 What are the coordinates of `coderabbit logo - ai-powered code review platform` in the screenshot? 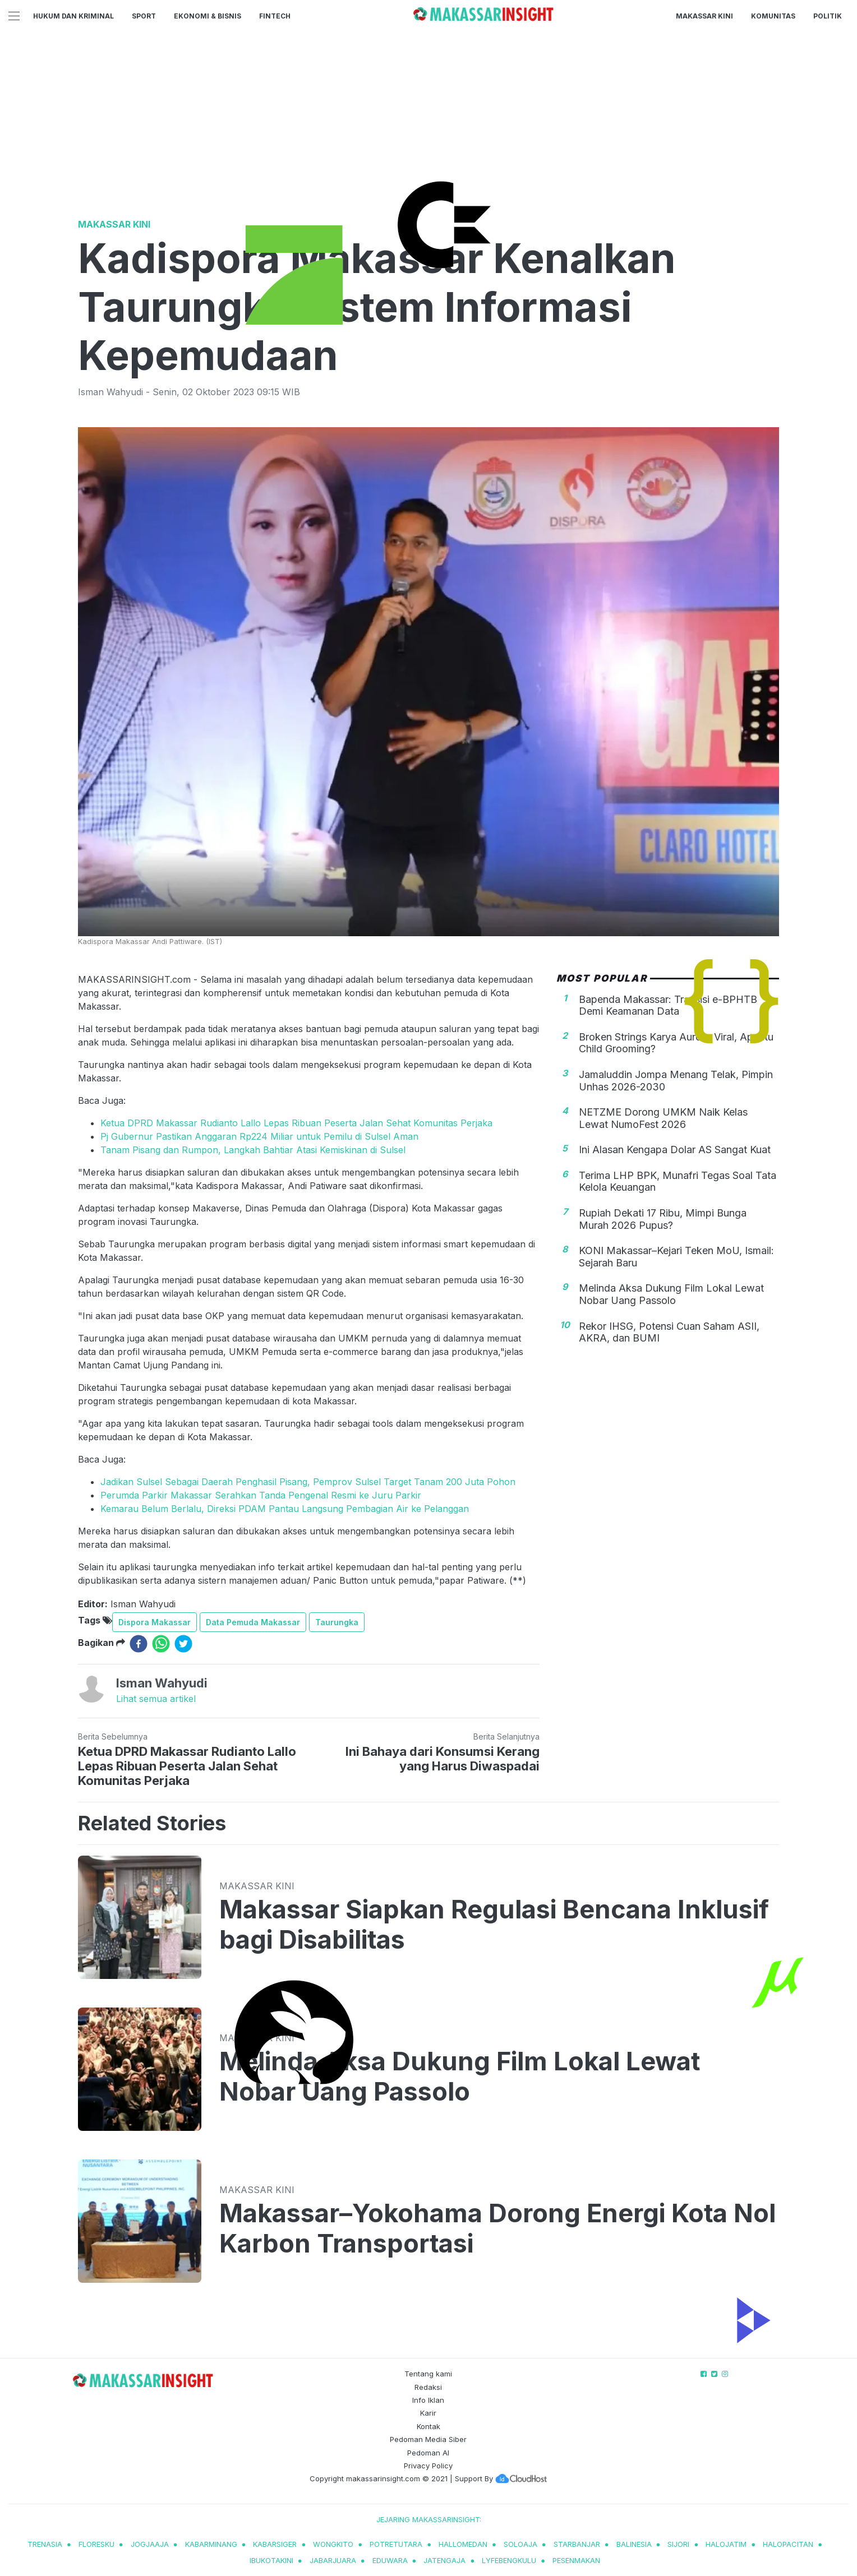 It's located at (294, 2032).